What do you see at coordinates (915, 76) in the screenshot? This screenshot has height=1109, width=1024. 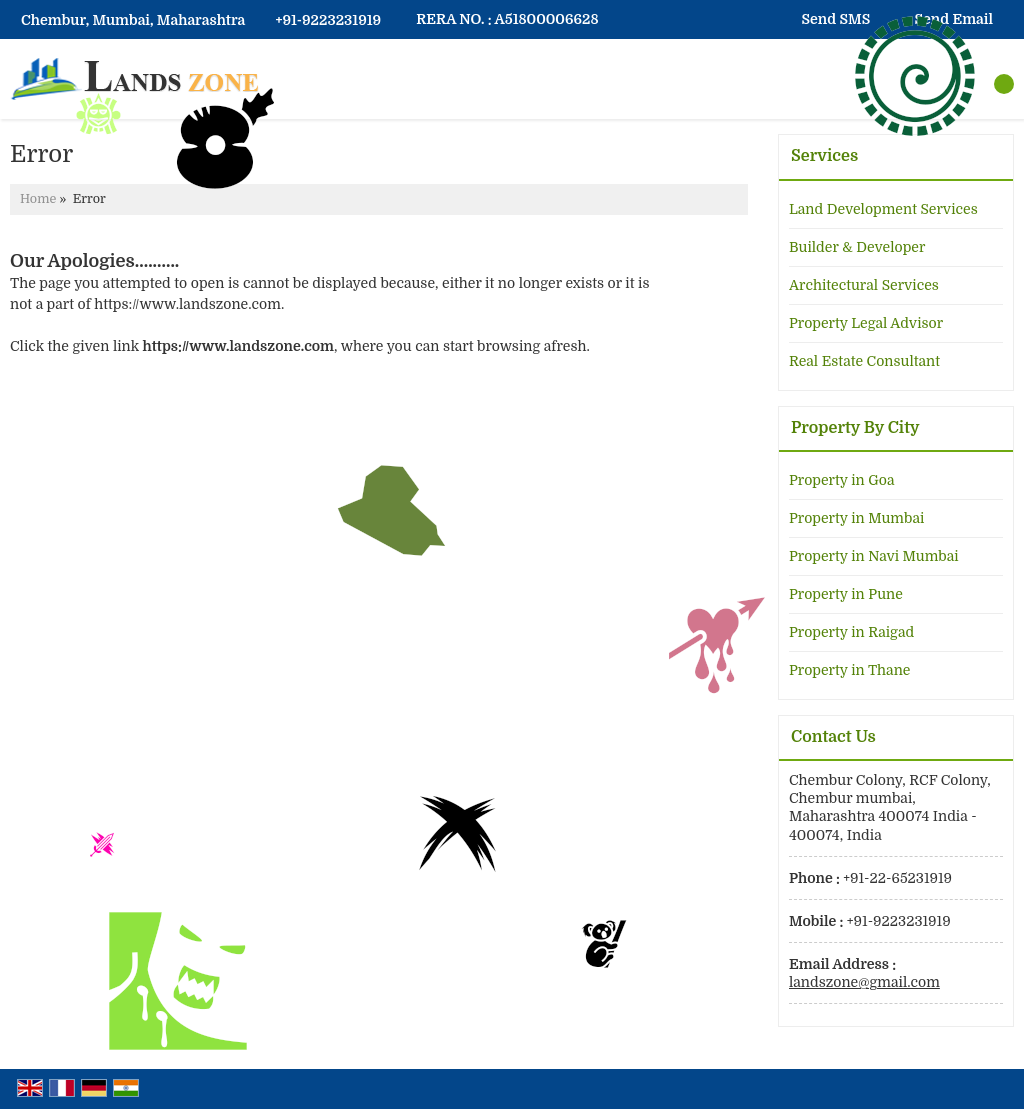 I see `indicates a loading or processing state` at bounding box center [915, 76].